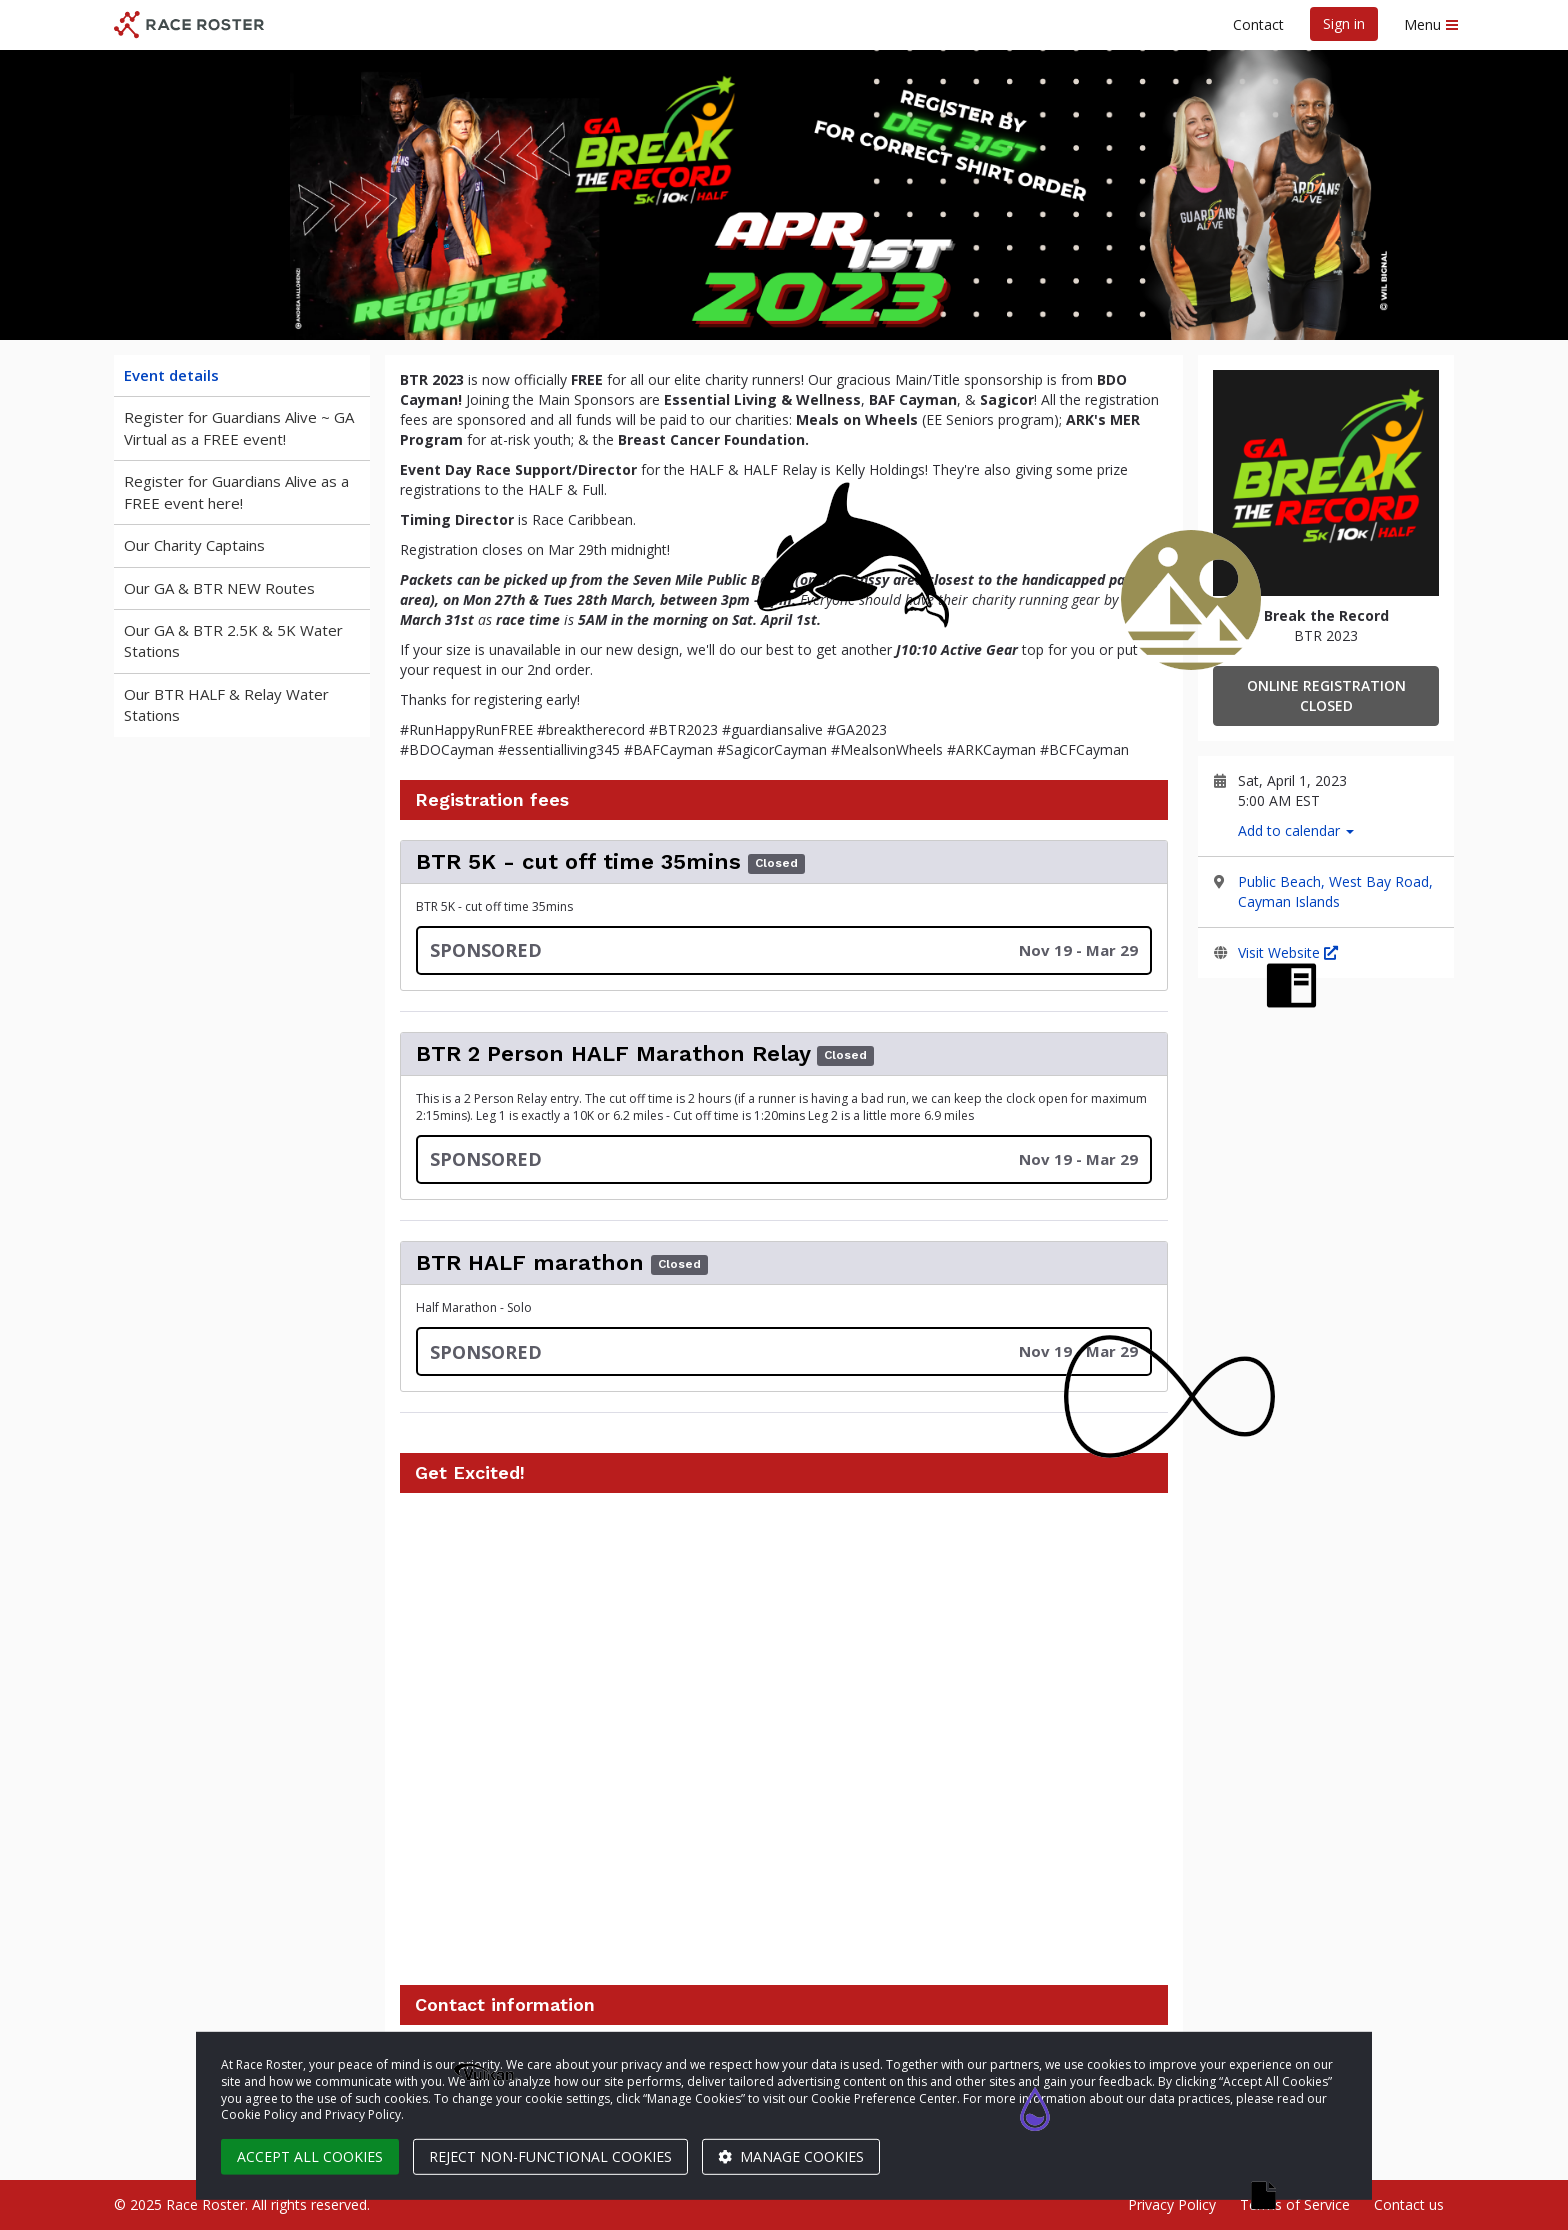  What do you see at coordinates (1169, 1396) in the screenshot?
I see `virgin media brand logo` at bounding box center [1169, 1396].